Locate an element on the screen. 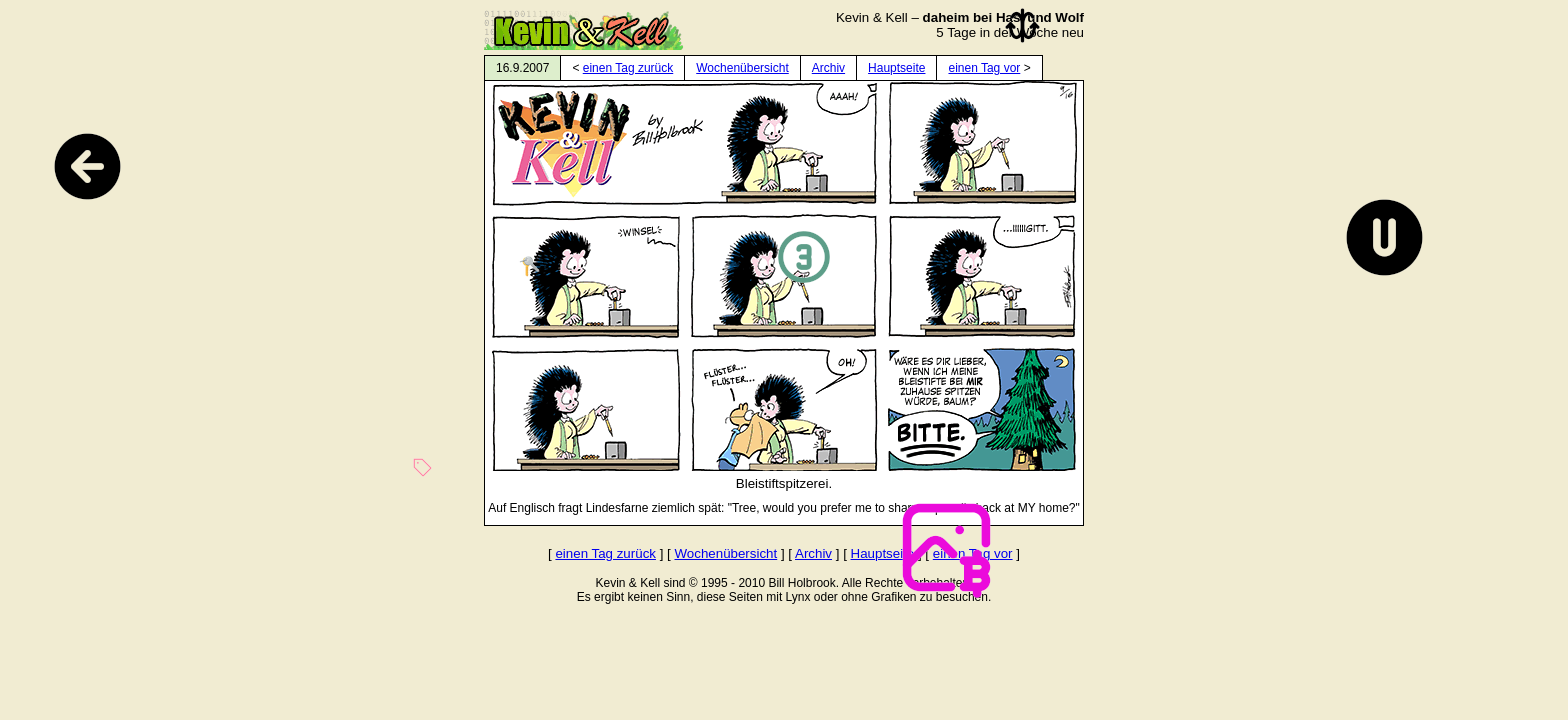 The width and height of the screenshot is (1568, 720). indicates an unread item or status is located at coordinates (1384, 237).